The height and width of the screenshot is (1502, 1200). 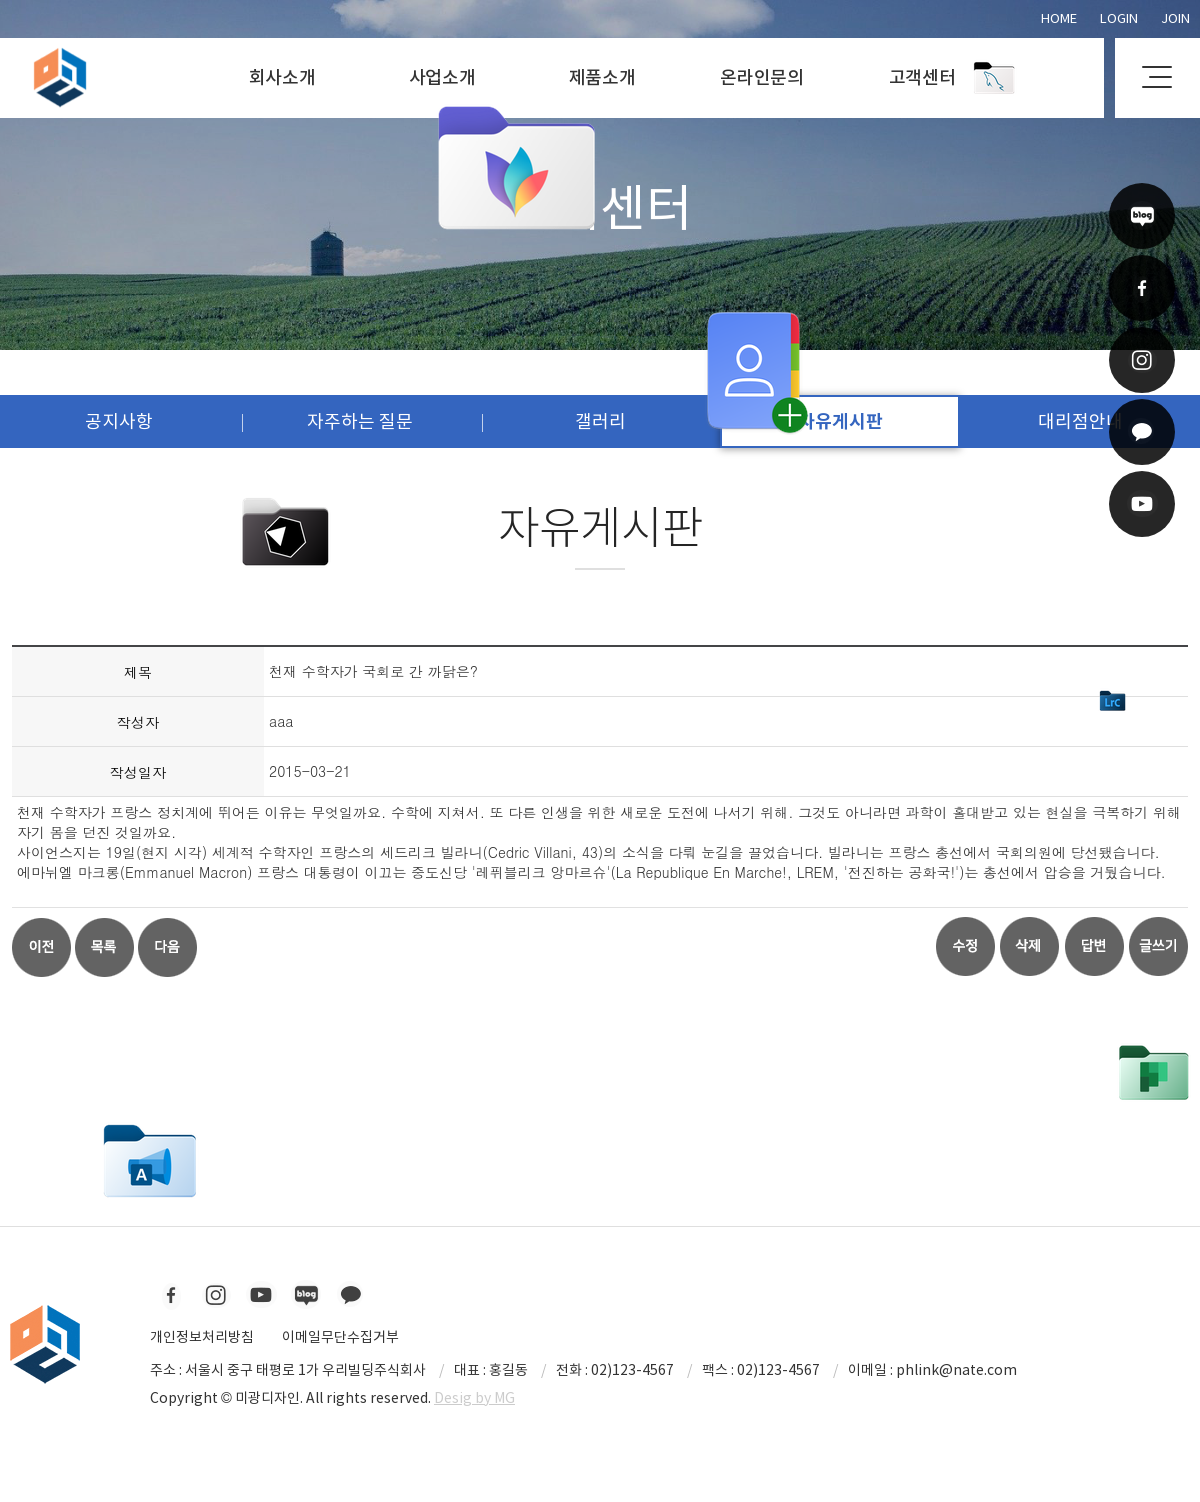 I want to click on open crystal or gem-related files folder, so click(x=285, y=534).